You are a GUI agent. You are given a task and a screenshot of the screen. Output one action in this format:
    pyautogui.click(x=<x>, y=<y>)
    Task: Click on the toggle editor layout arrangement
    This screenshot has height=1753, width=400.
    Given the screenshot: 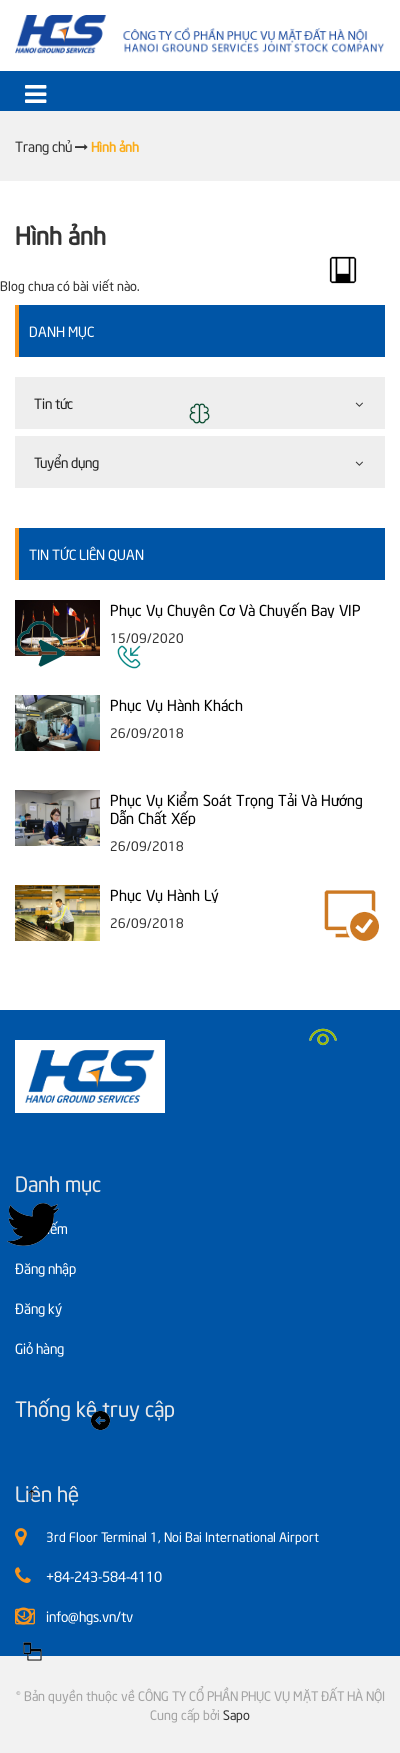 What is the action you would take?
    pyautogui.click(x=32, y=1651)
    